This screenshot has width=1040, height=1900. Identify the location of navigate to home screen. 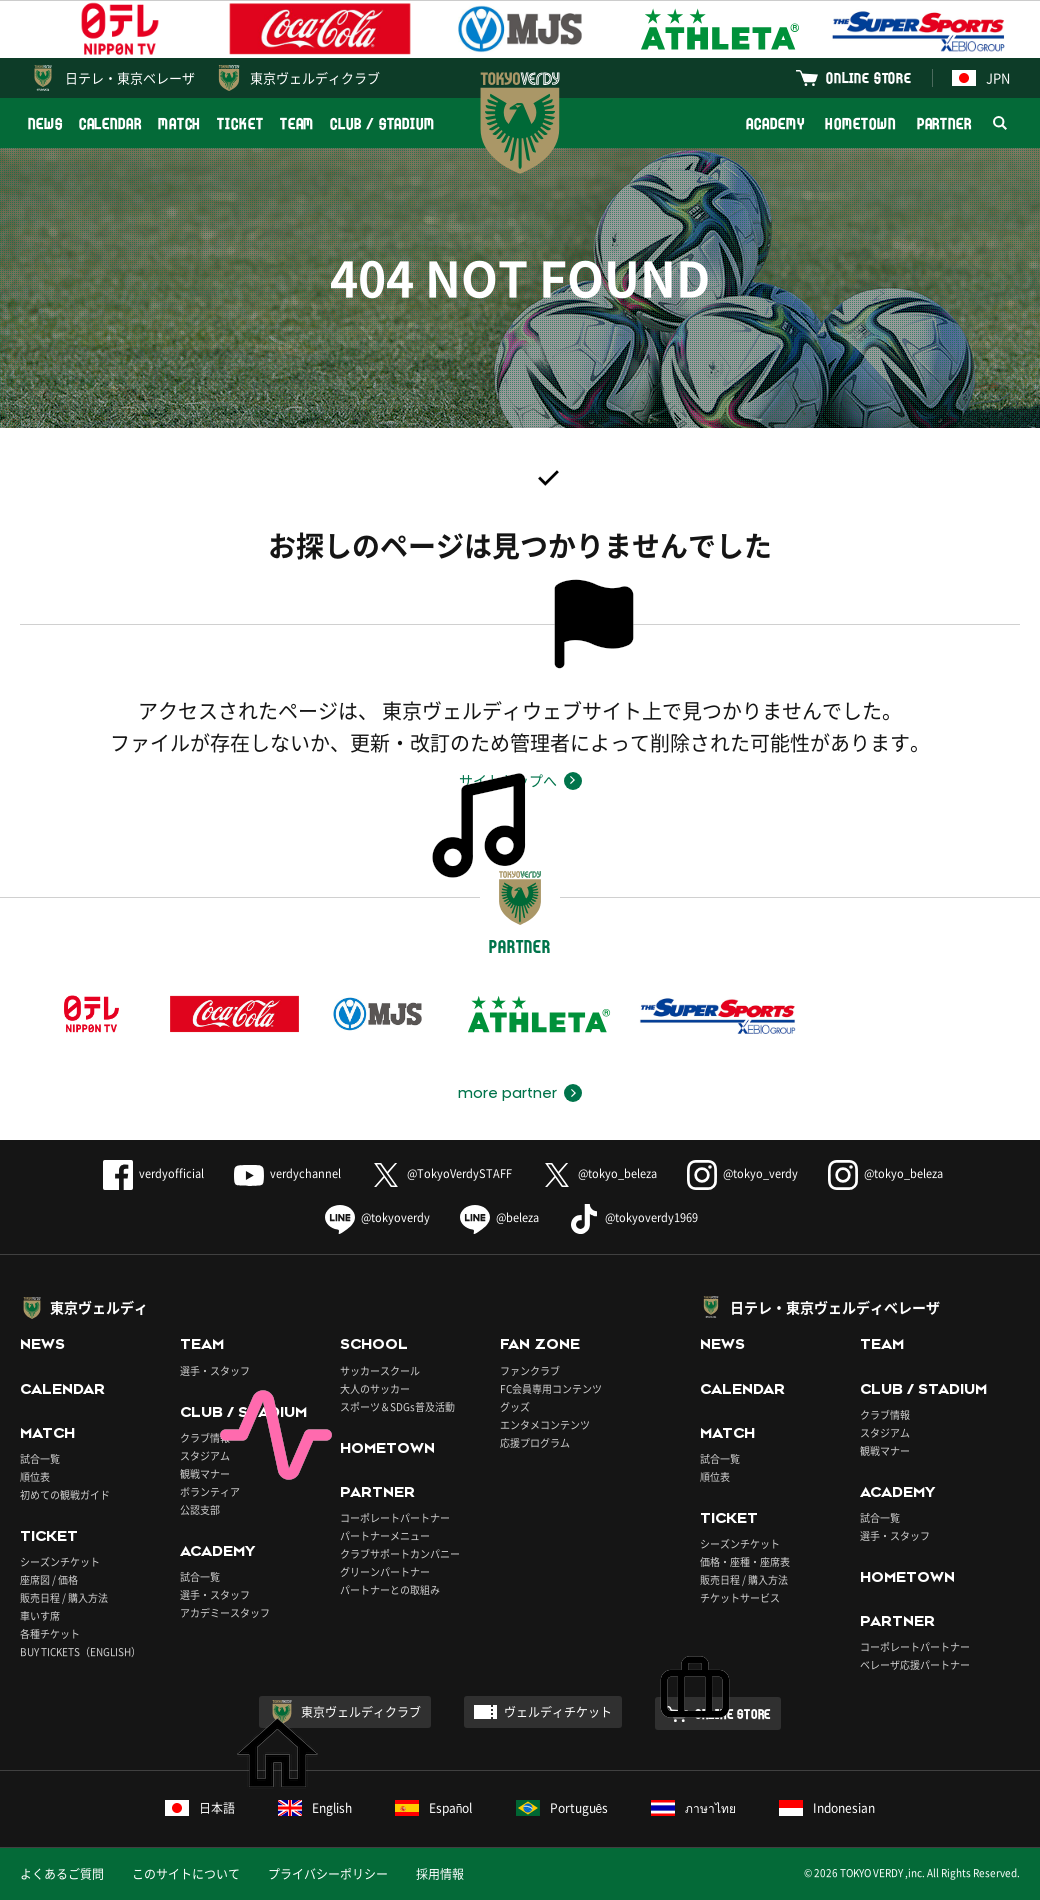
(277, 1754).